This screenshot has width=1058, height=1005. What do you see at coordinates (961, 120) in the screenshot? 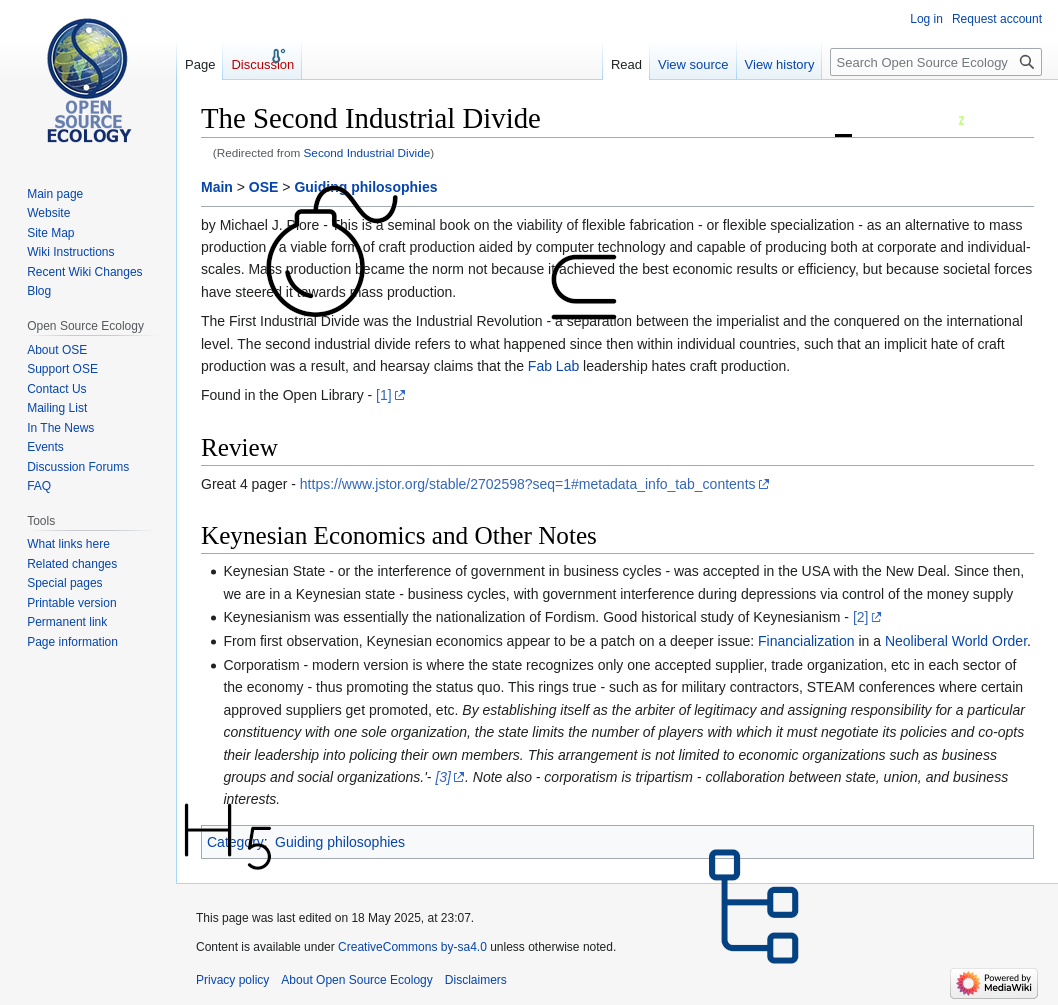
I see `indicates z-index or layer ordering option` at bounding box center [961, 120].